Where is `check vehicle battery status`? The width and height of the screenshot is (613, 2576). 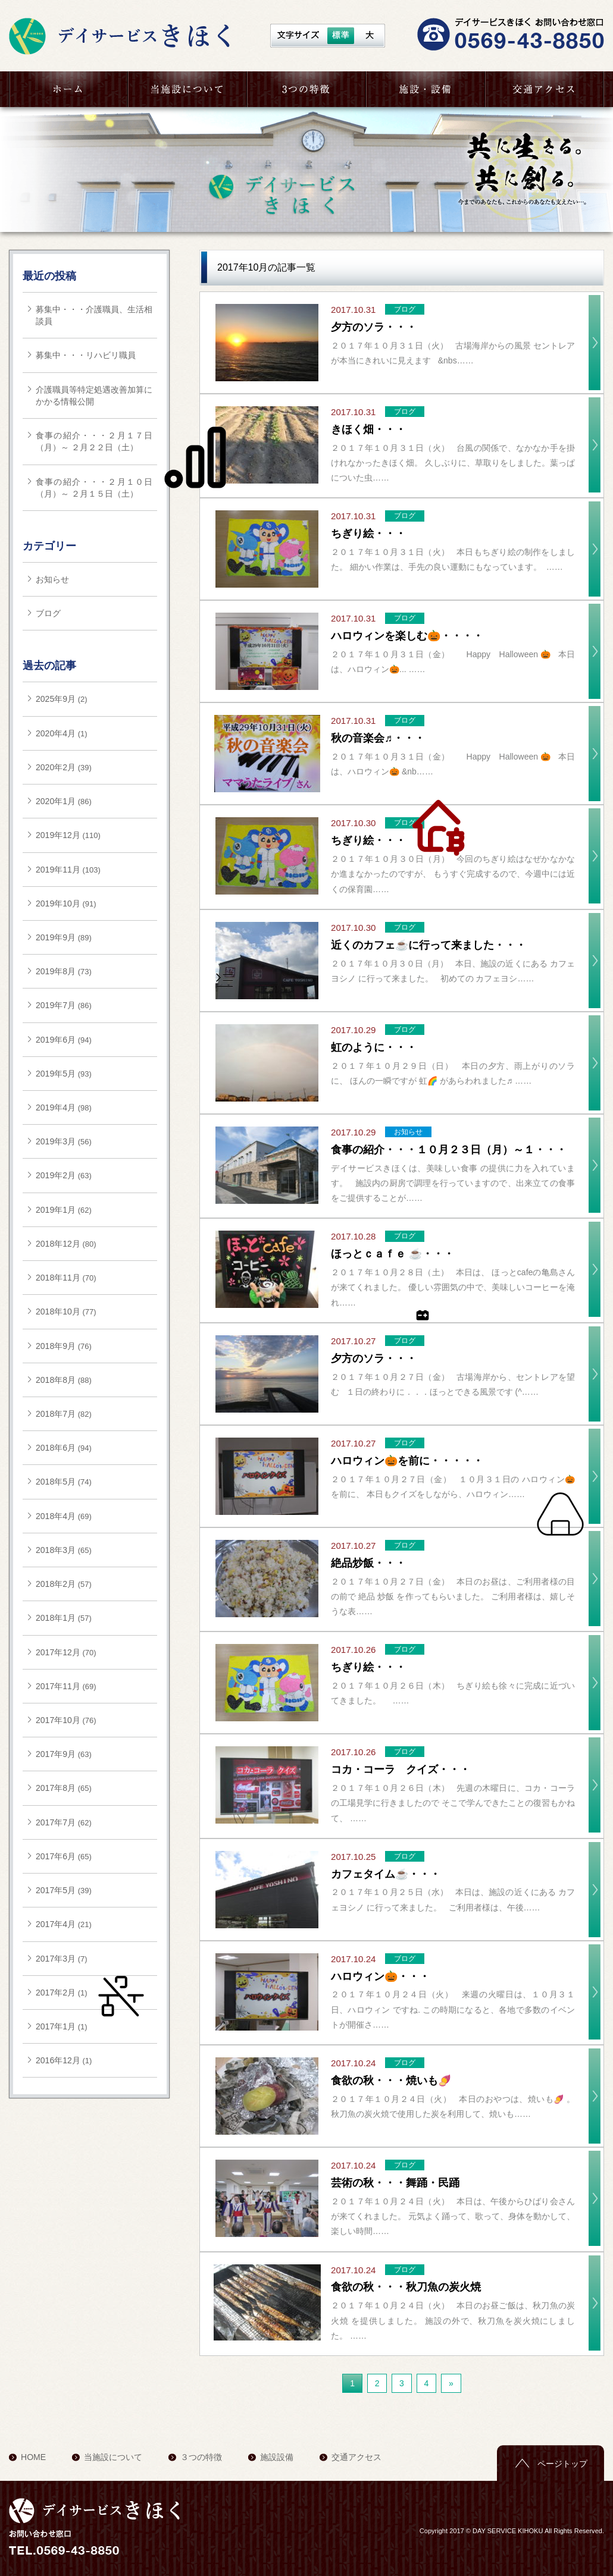
check vehicle battery status is located at coordinates (423, 1316).